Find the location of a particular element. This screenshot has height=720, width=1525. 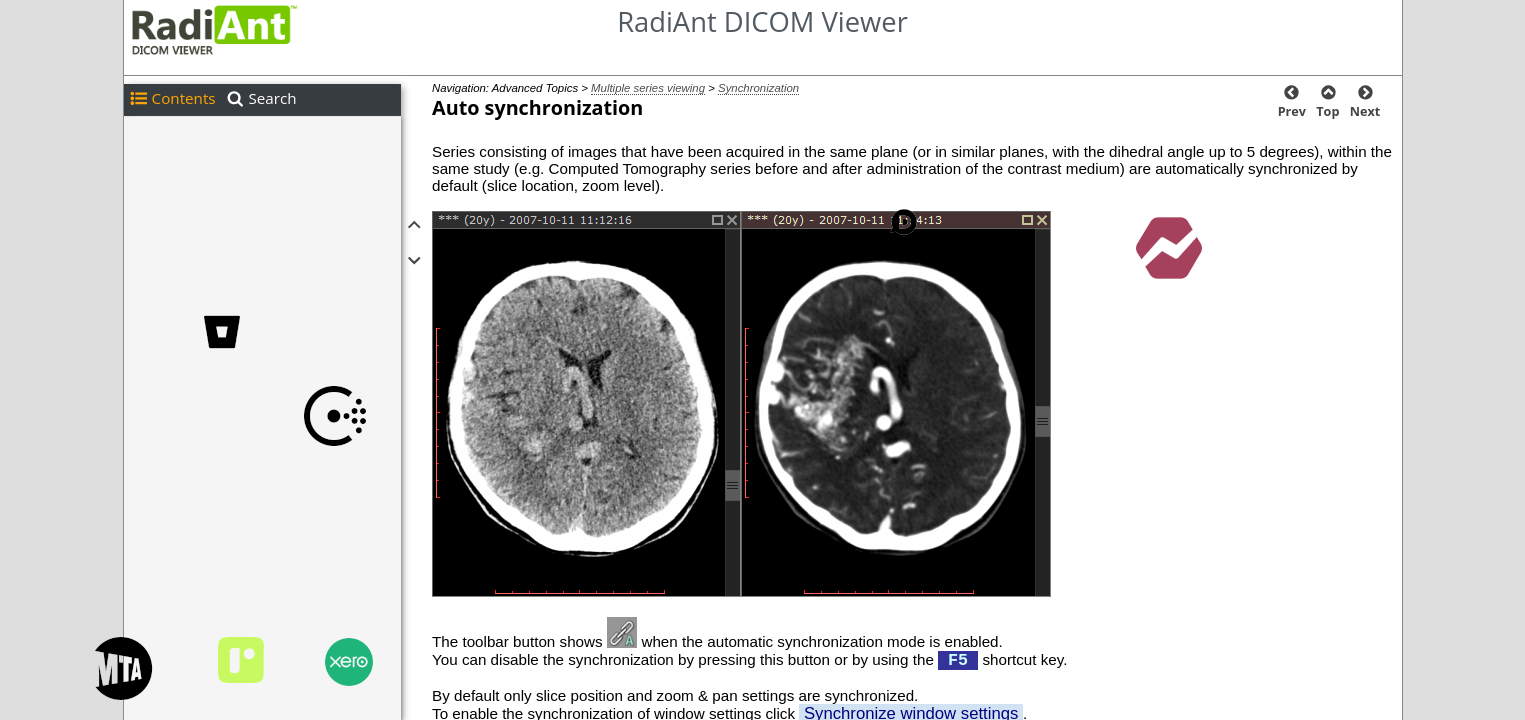

Metropolitan Transportation Authority (MTA) logo is located at coordinates (123, 668).